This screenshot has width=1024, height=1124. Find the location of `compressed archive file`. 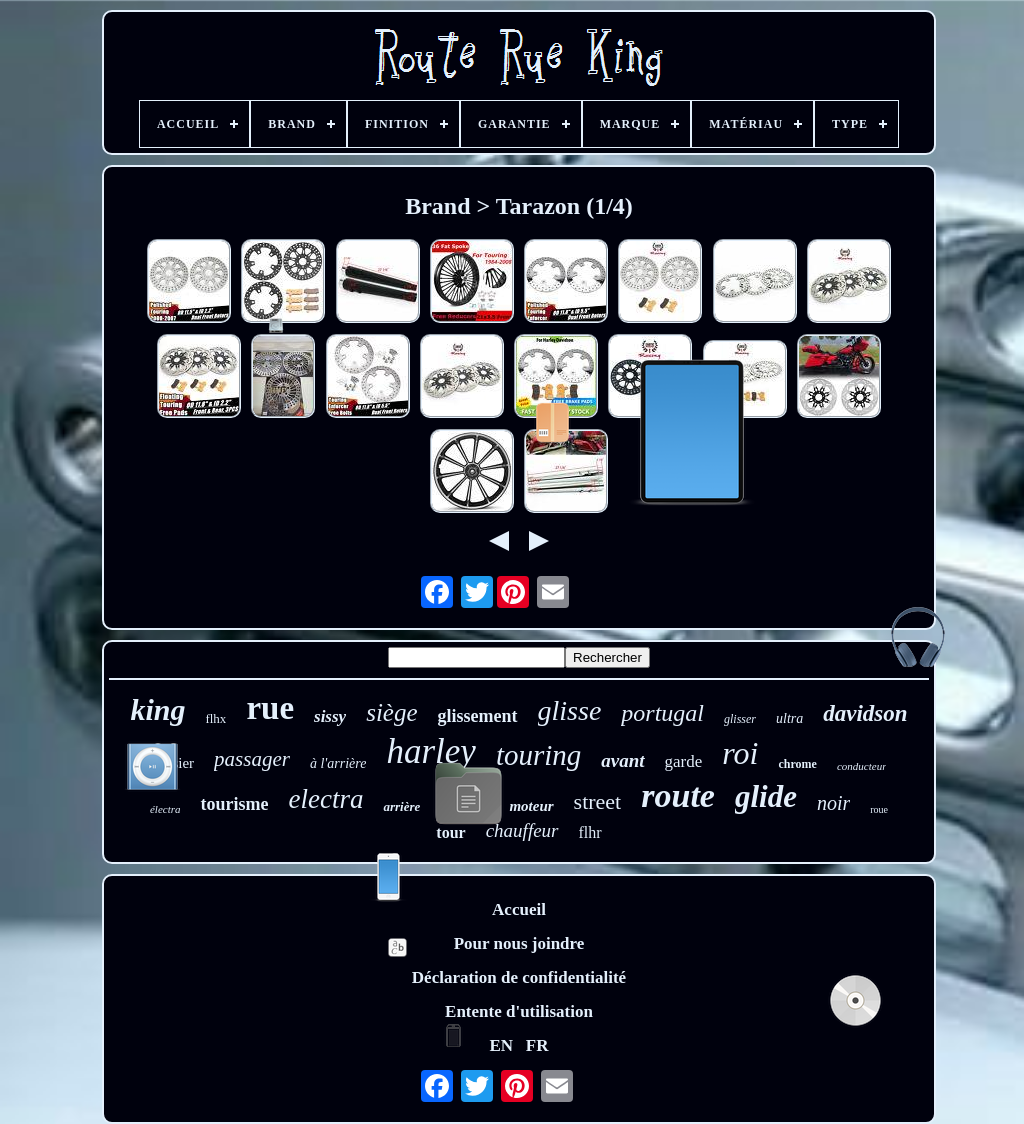

compressed archive file is located at coordinates (552, 422).